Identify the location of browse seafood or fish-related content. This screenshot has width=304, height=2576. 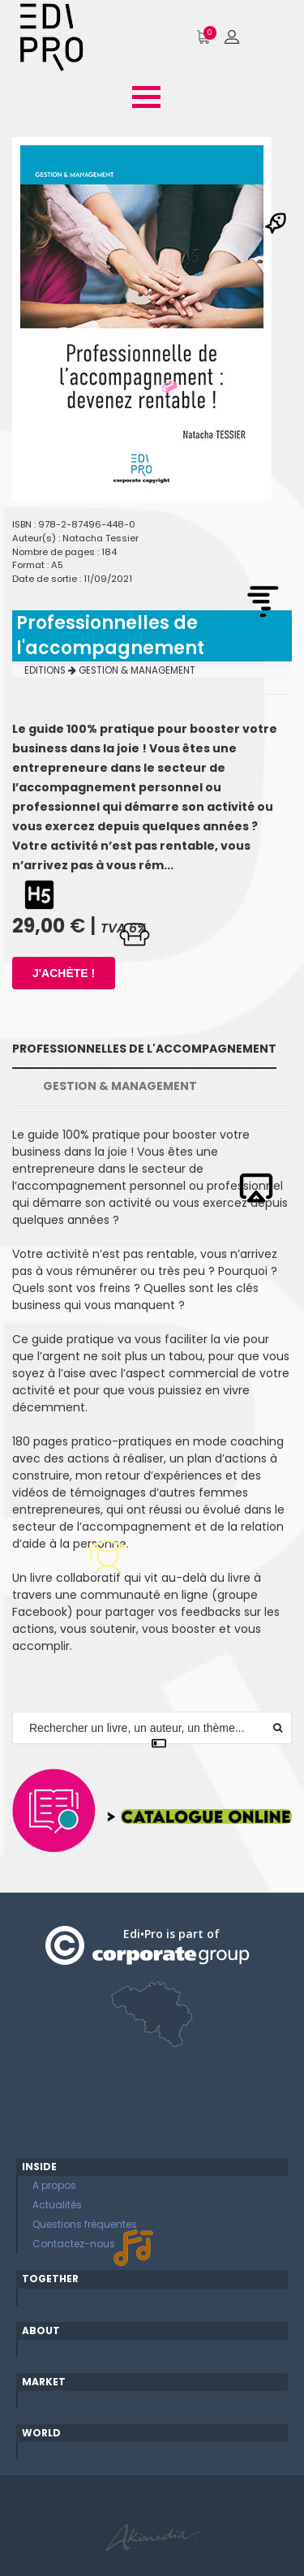
(276, 222).